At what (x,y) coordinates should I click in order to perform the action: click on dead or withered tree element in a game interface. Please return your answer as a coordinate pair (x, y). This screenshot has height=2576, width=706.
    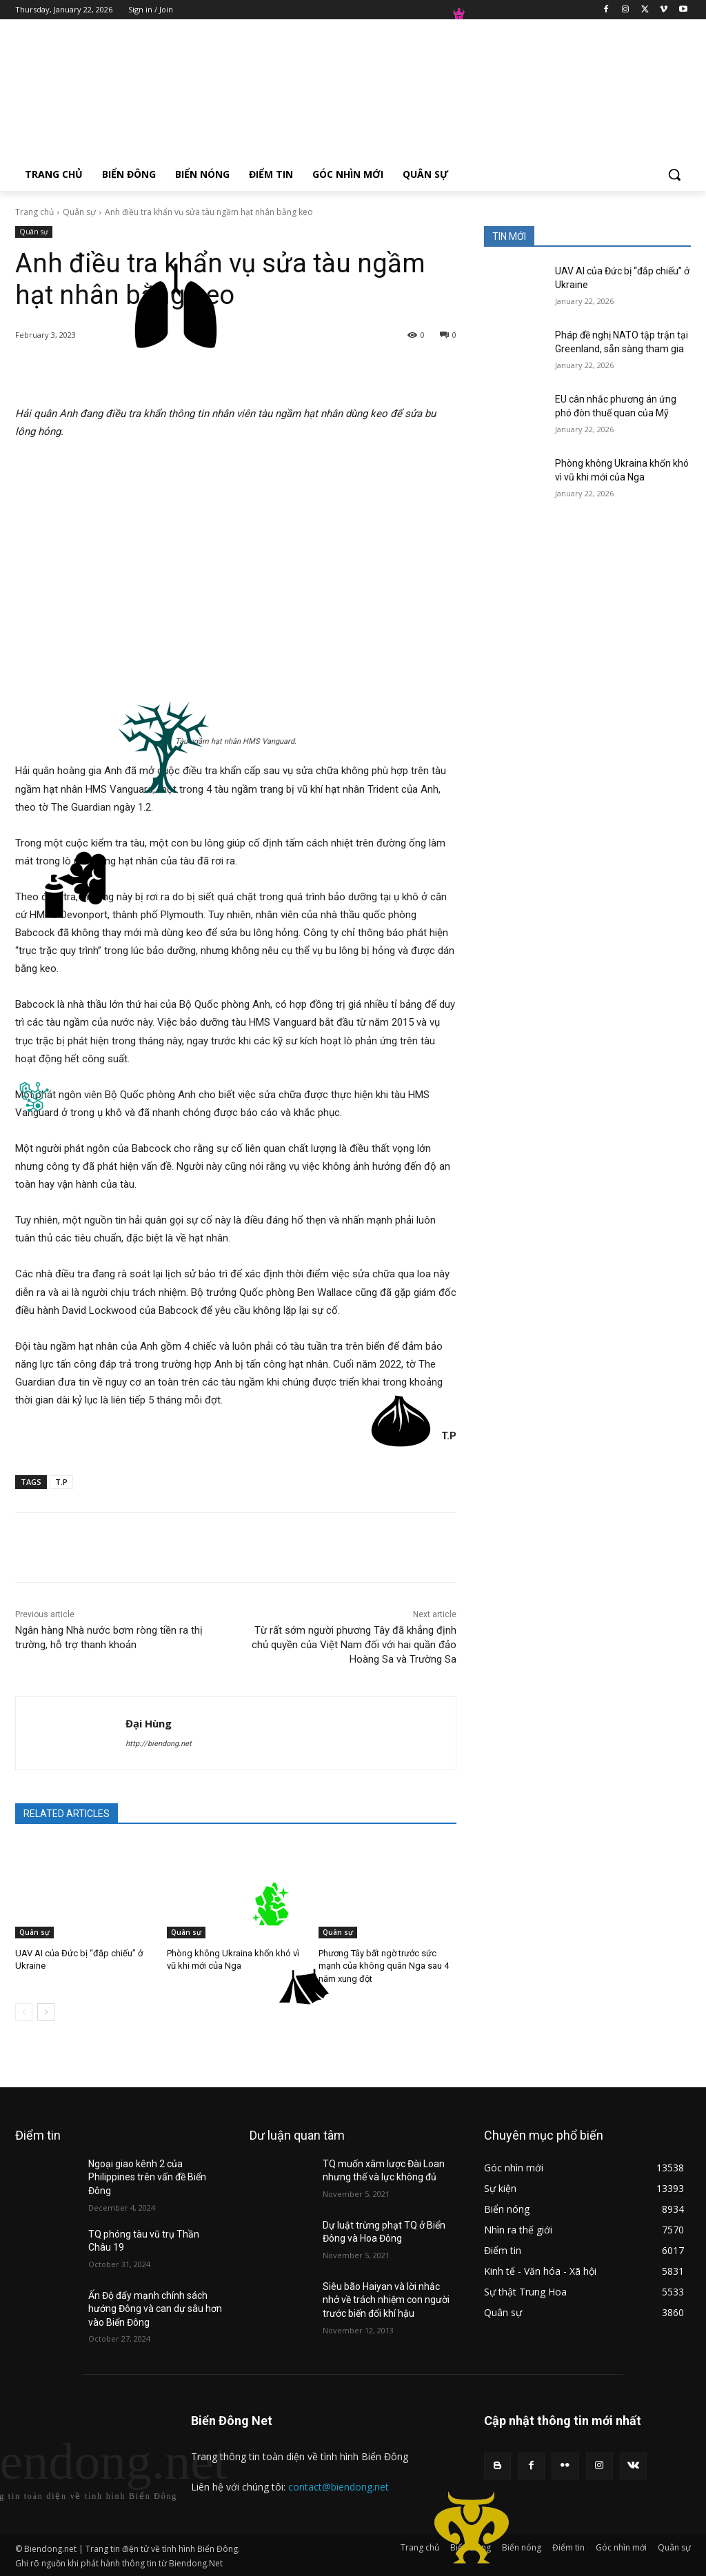
    Looking at the image, I should click on (163, 747).